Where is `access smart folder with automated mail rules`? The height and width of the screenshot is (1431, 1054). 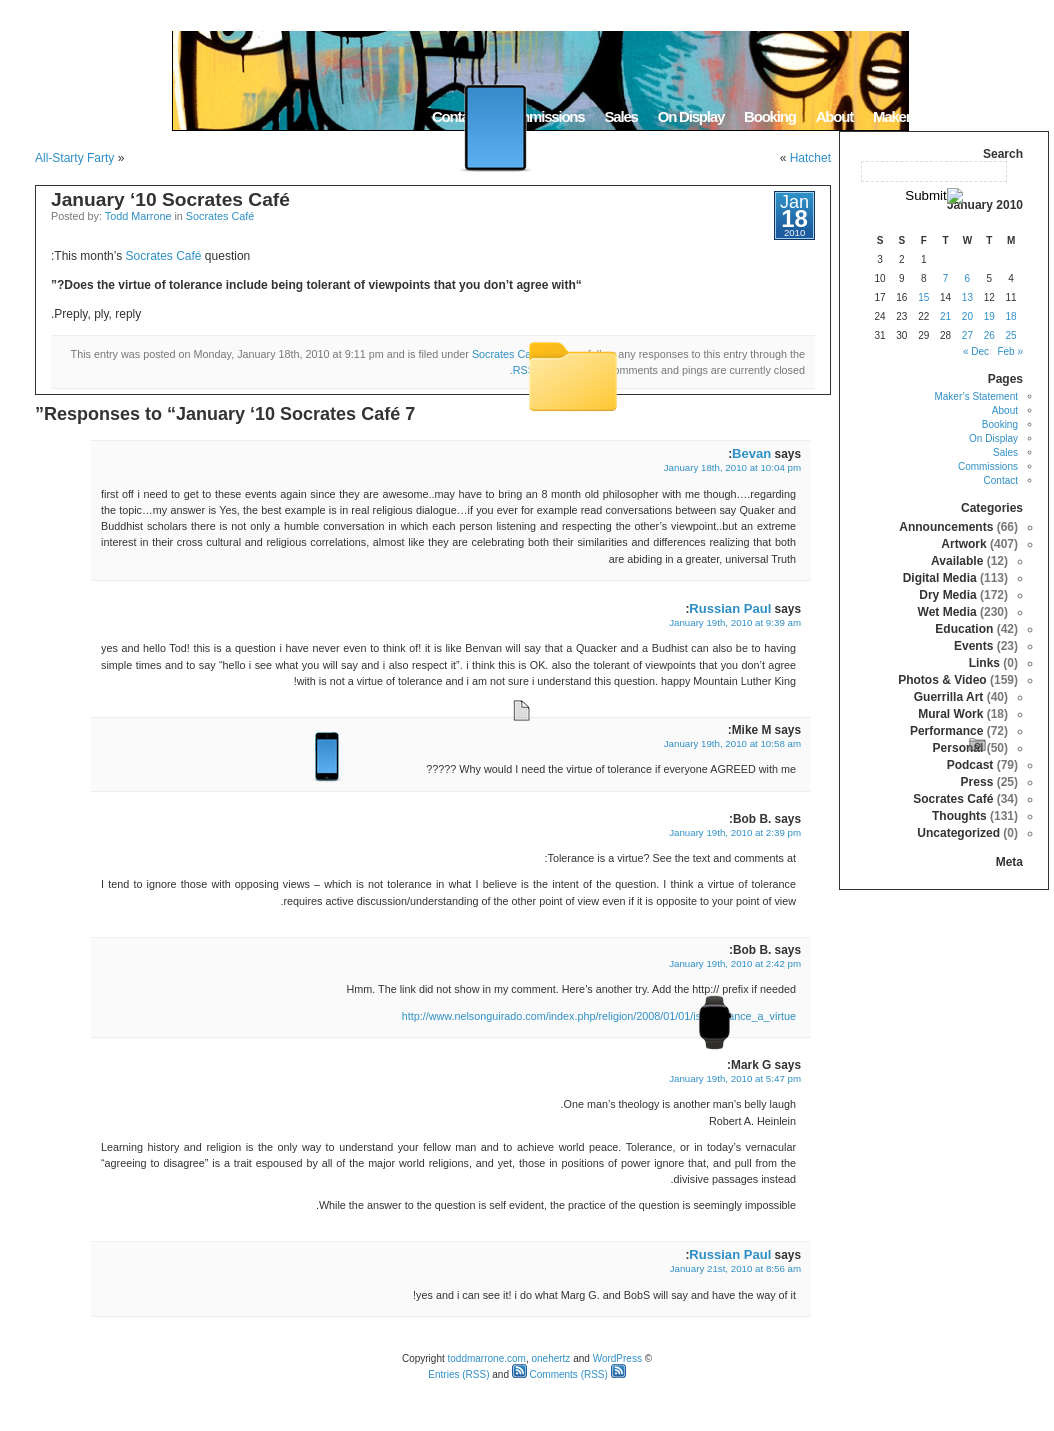
access smart folder with automated mail rules is located at coordinates (977, 744).